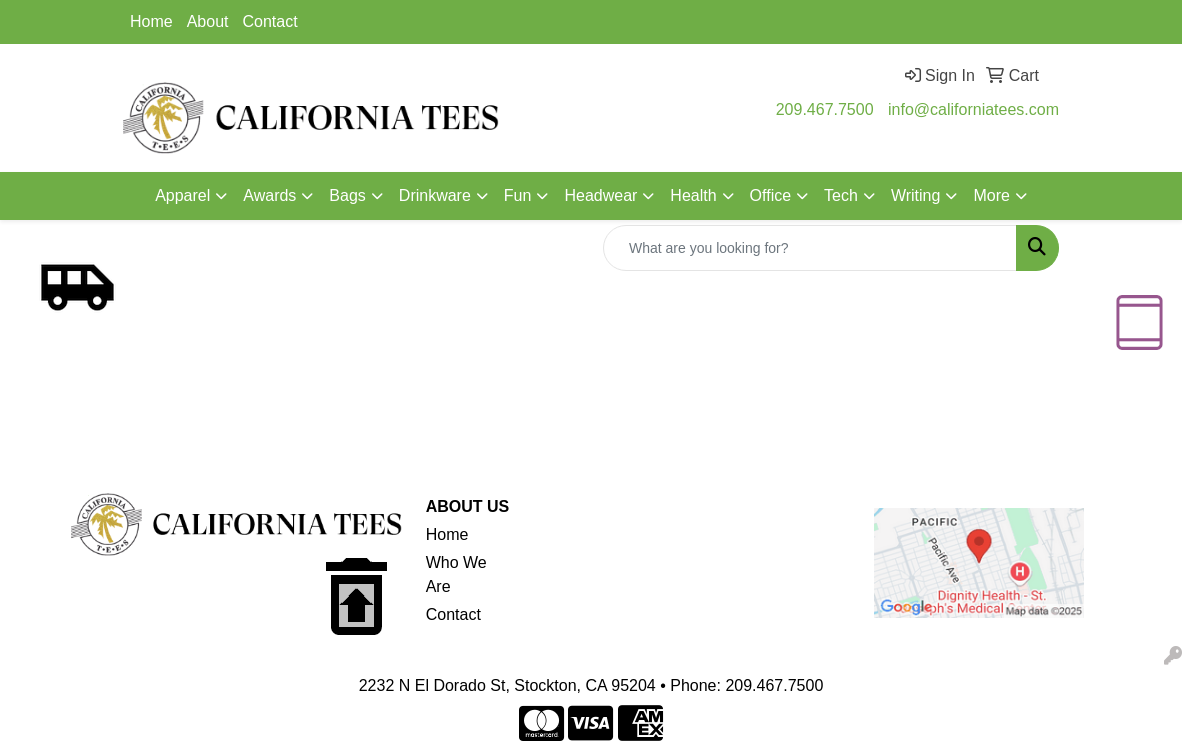 The image size is (1182, 745). I want to click on access airport shuttle services, so click(77, 287).